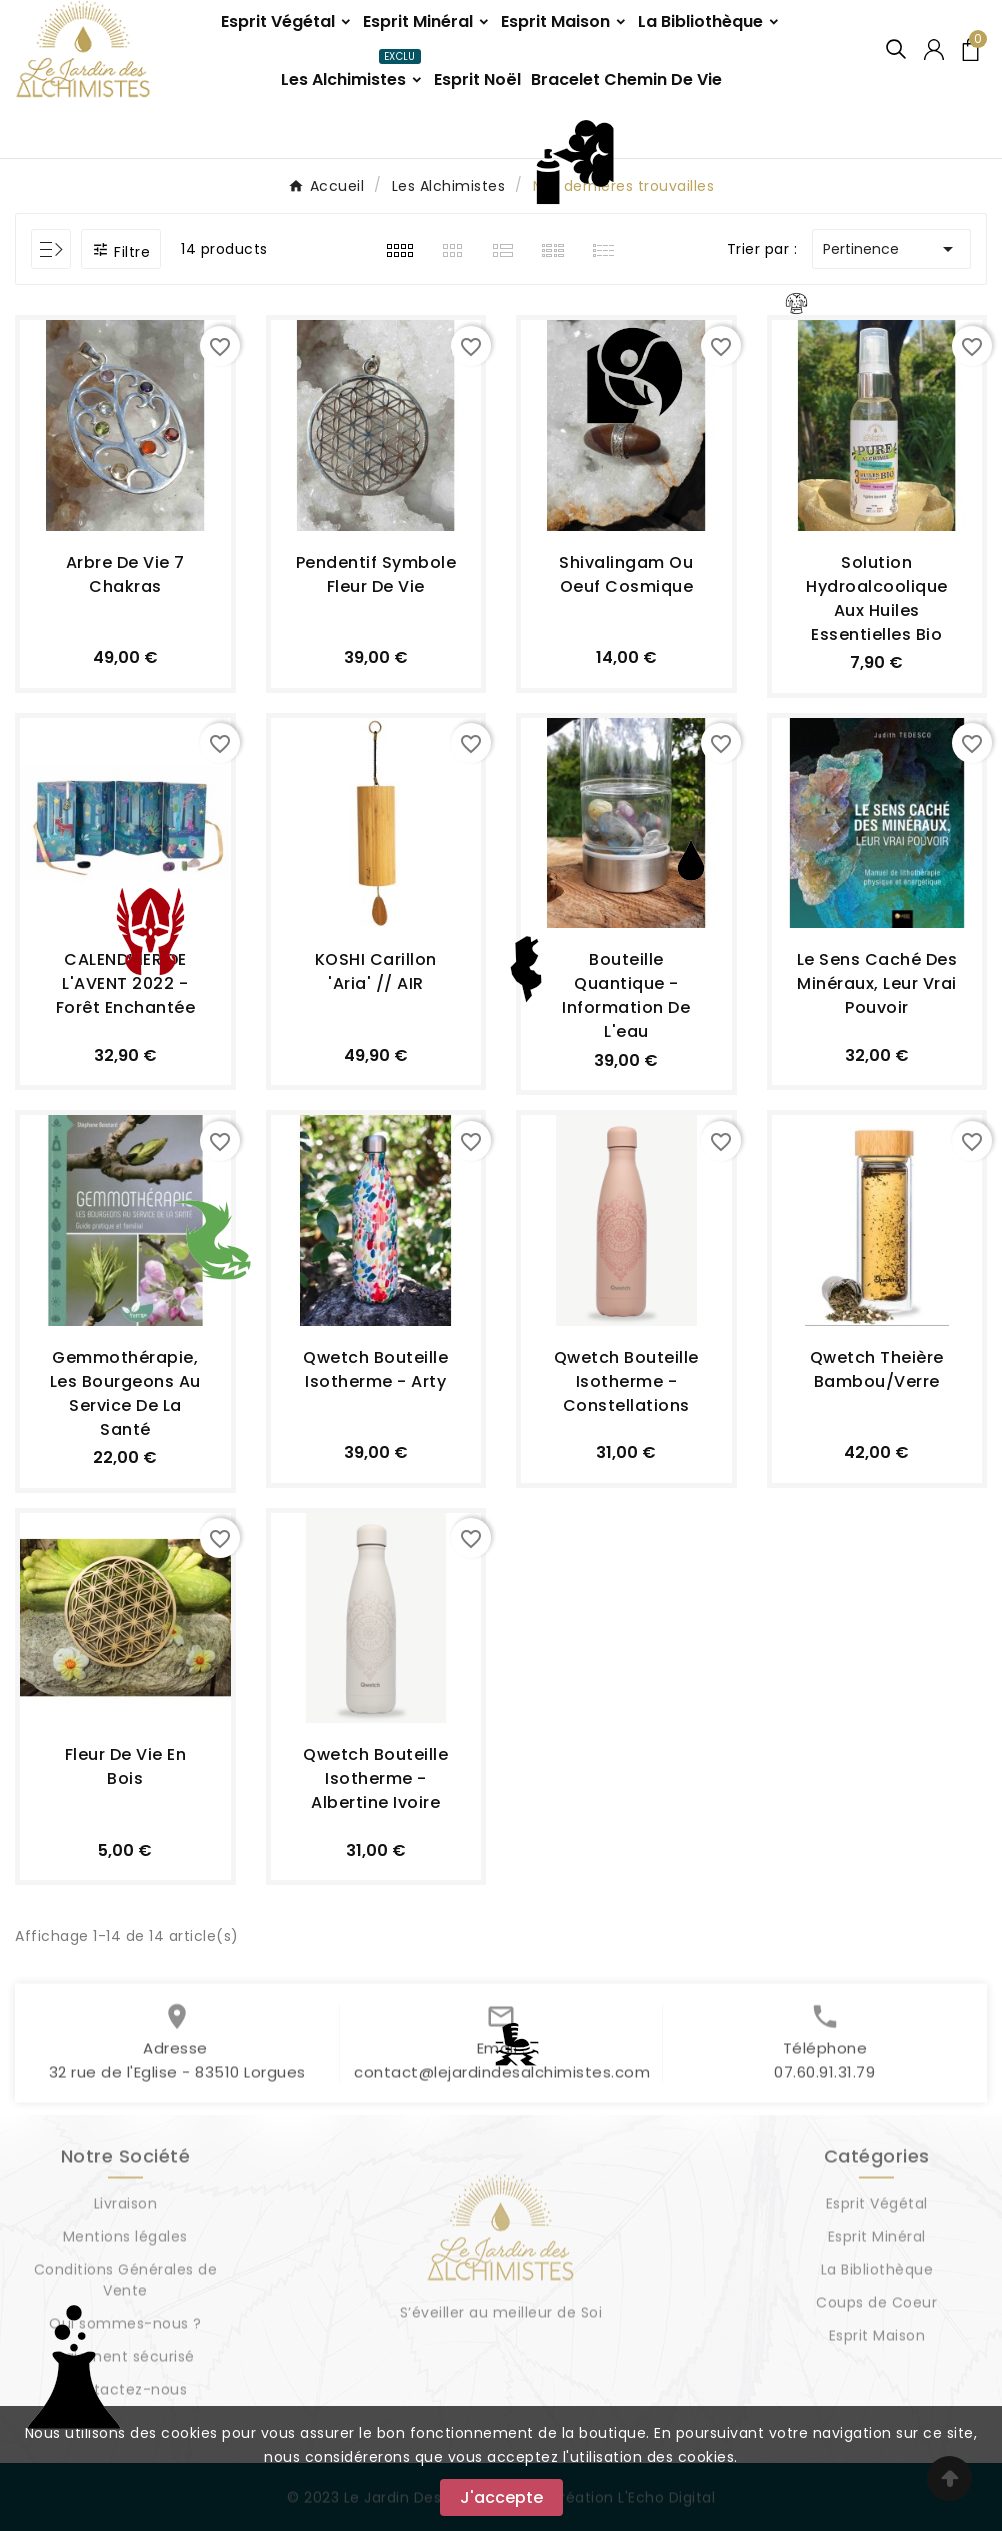 The width and height of the screenshot is (1002, 2531). What do you see at coordinates (74, 2367) in the screenshot?
I see `indicates acid or corrosive substance in gameplay` at bounding box center [74, 2367].